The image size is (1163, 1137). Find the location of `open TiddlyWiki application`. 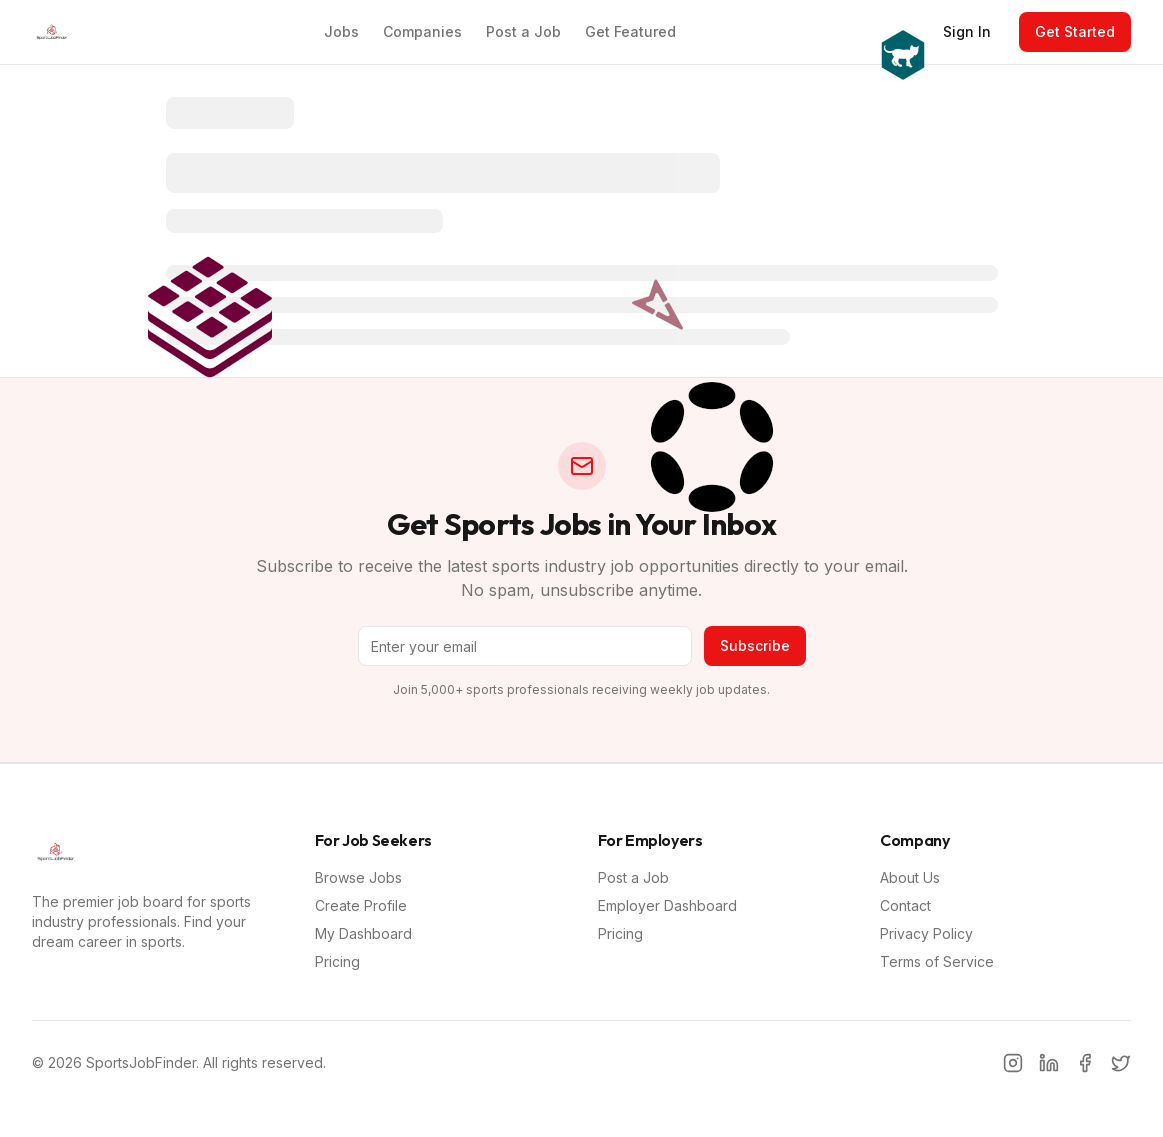

open TiddlyWiki application is located at coordinates (903, 55).